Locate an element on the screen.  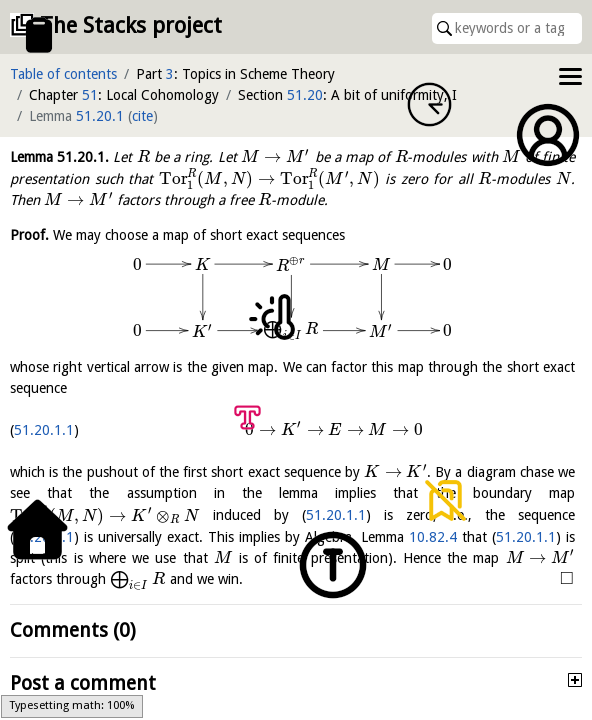
view current outdoor temperature is located at coordinates (272, 317).